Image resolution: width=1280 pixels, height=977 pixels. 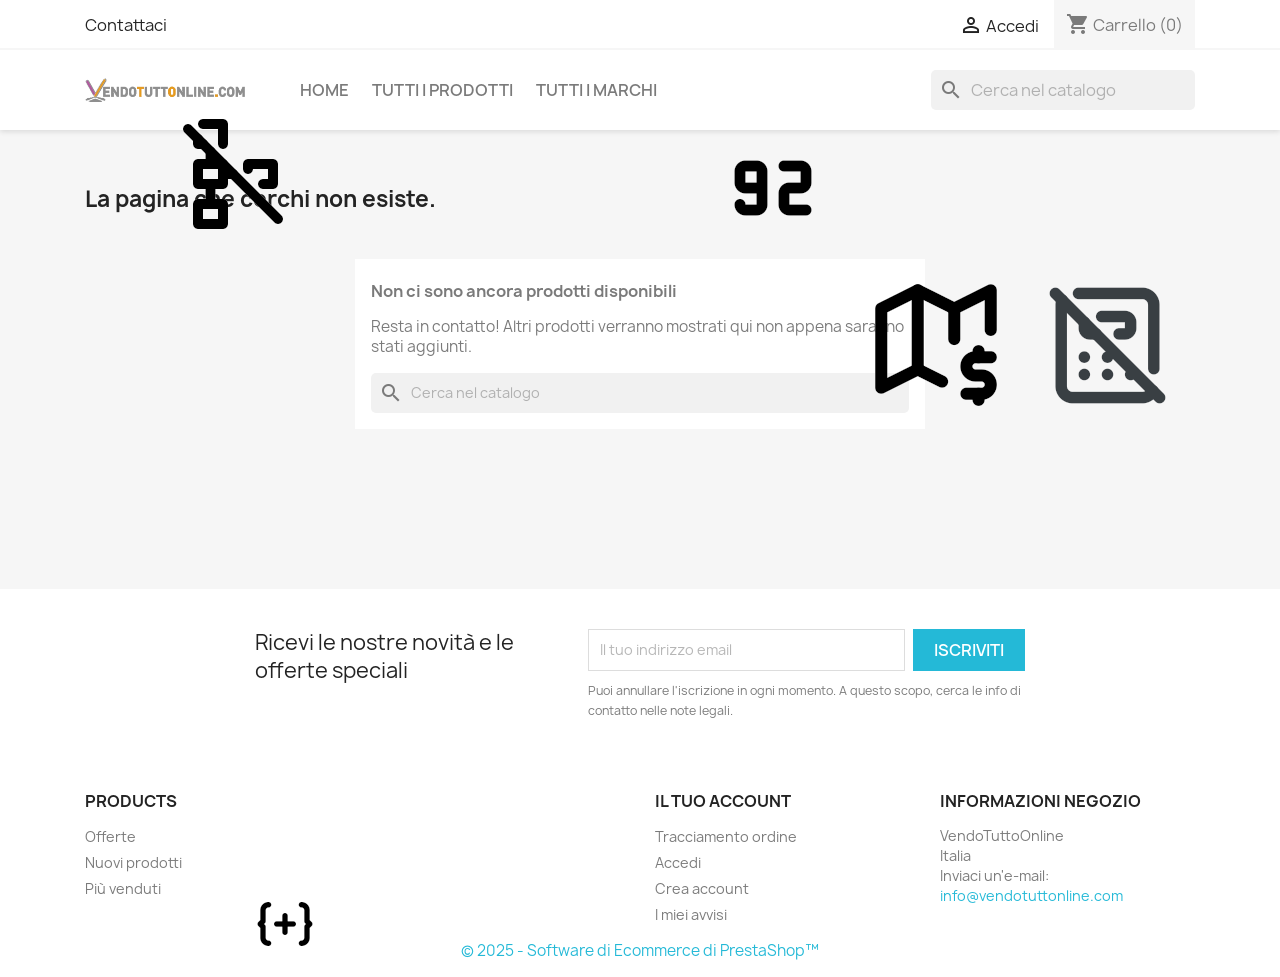 What do you see at coordinates (233, 174) in the screenshot?
I see `disable schema or data structure view` at bounding box center [233, 174].